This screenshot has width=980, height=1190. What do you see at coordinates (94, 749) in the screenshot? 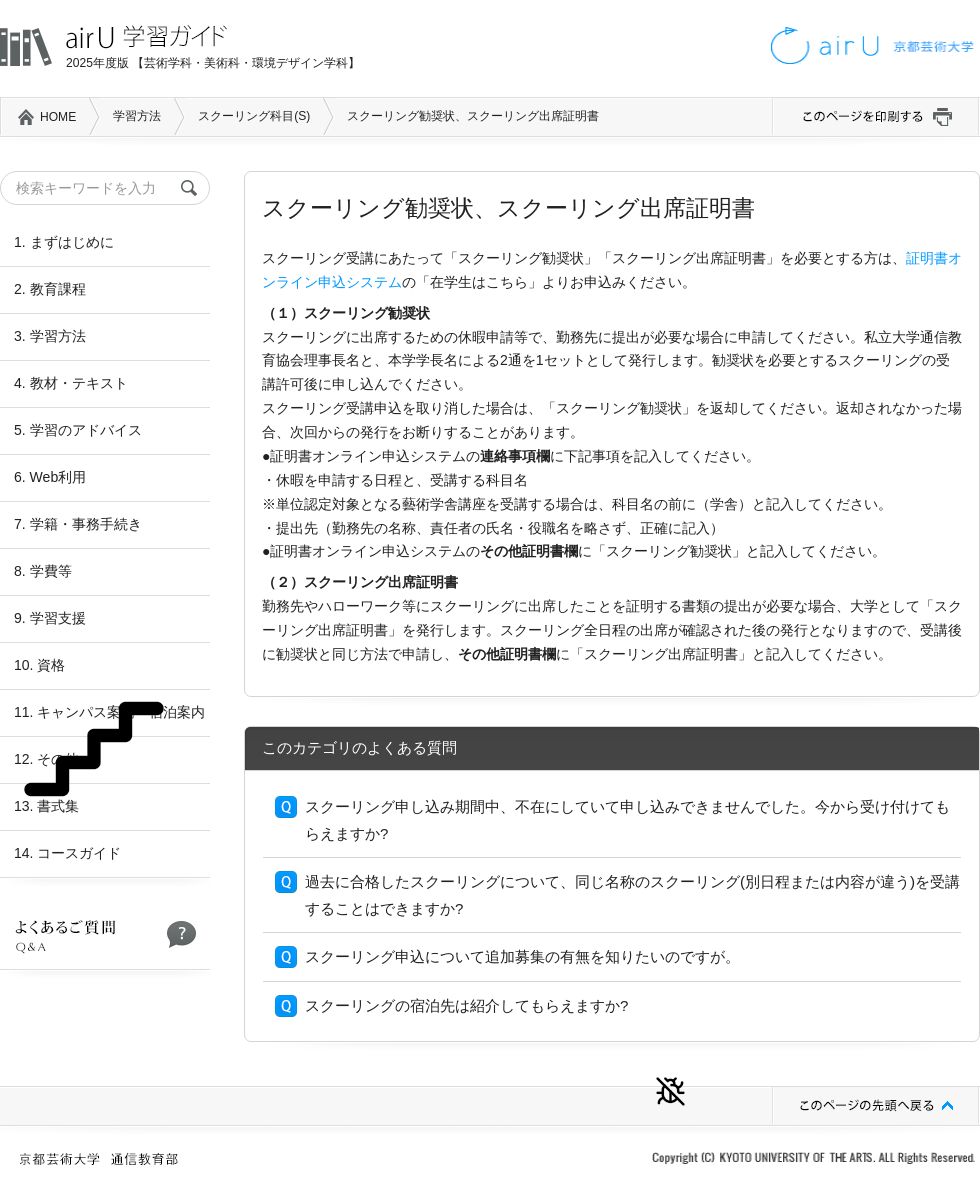
I see `view steps or stairs in a building map` at bounding box center [94, 749].